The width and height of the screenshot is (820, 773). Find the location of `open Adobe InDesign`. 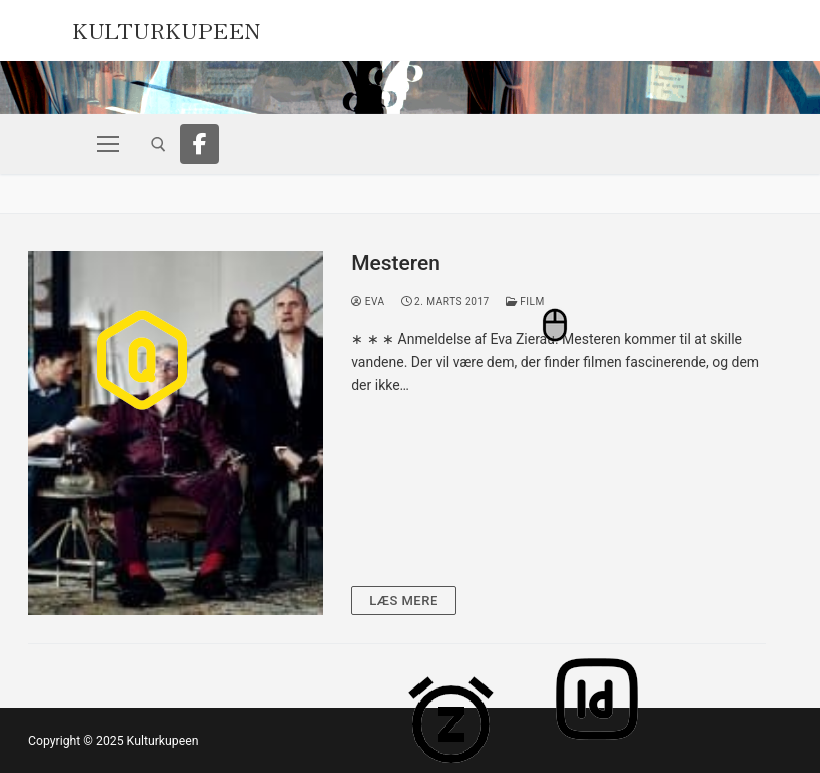

open Adobe InDesign is located at coordinates (597, 699).